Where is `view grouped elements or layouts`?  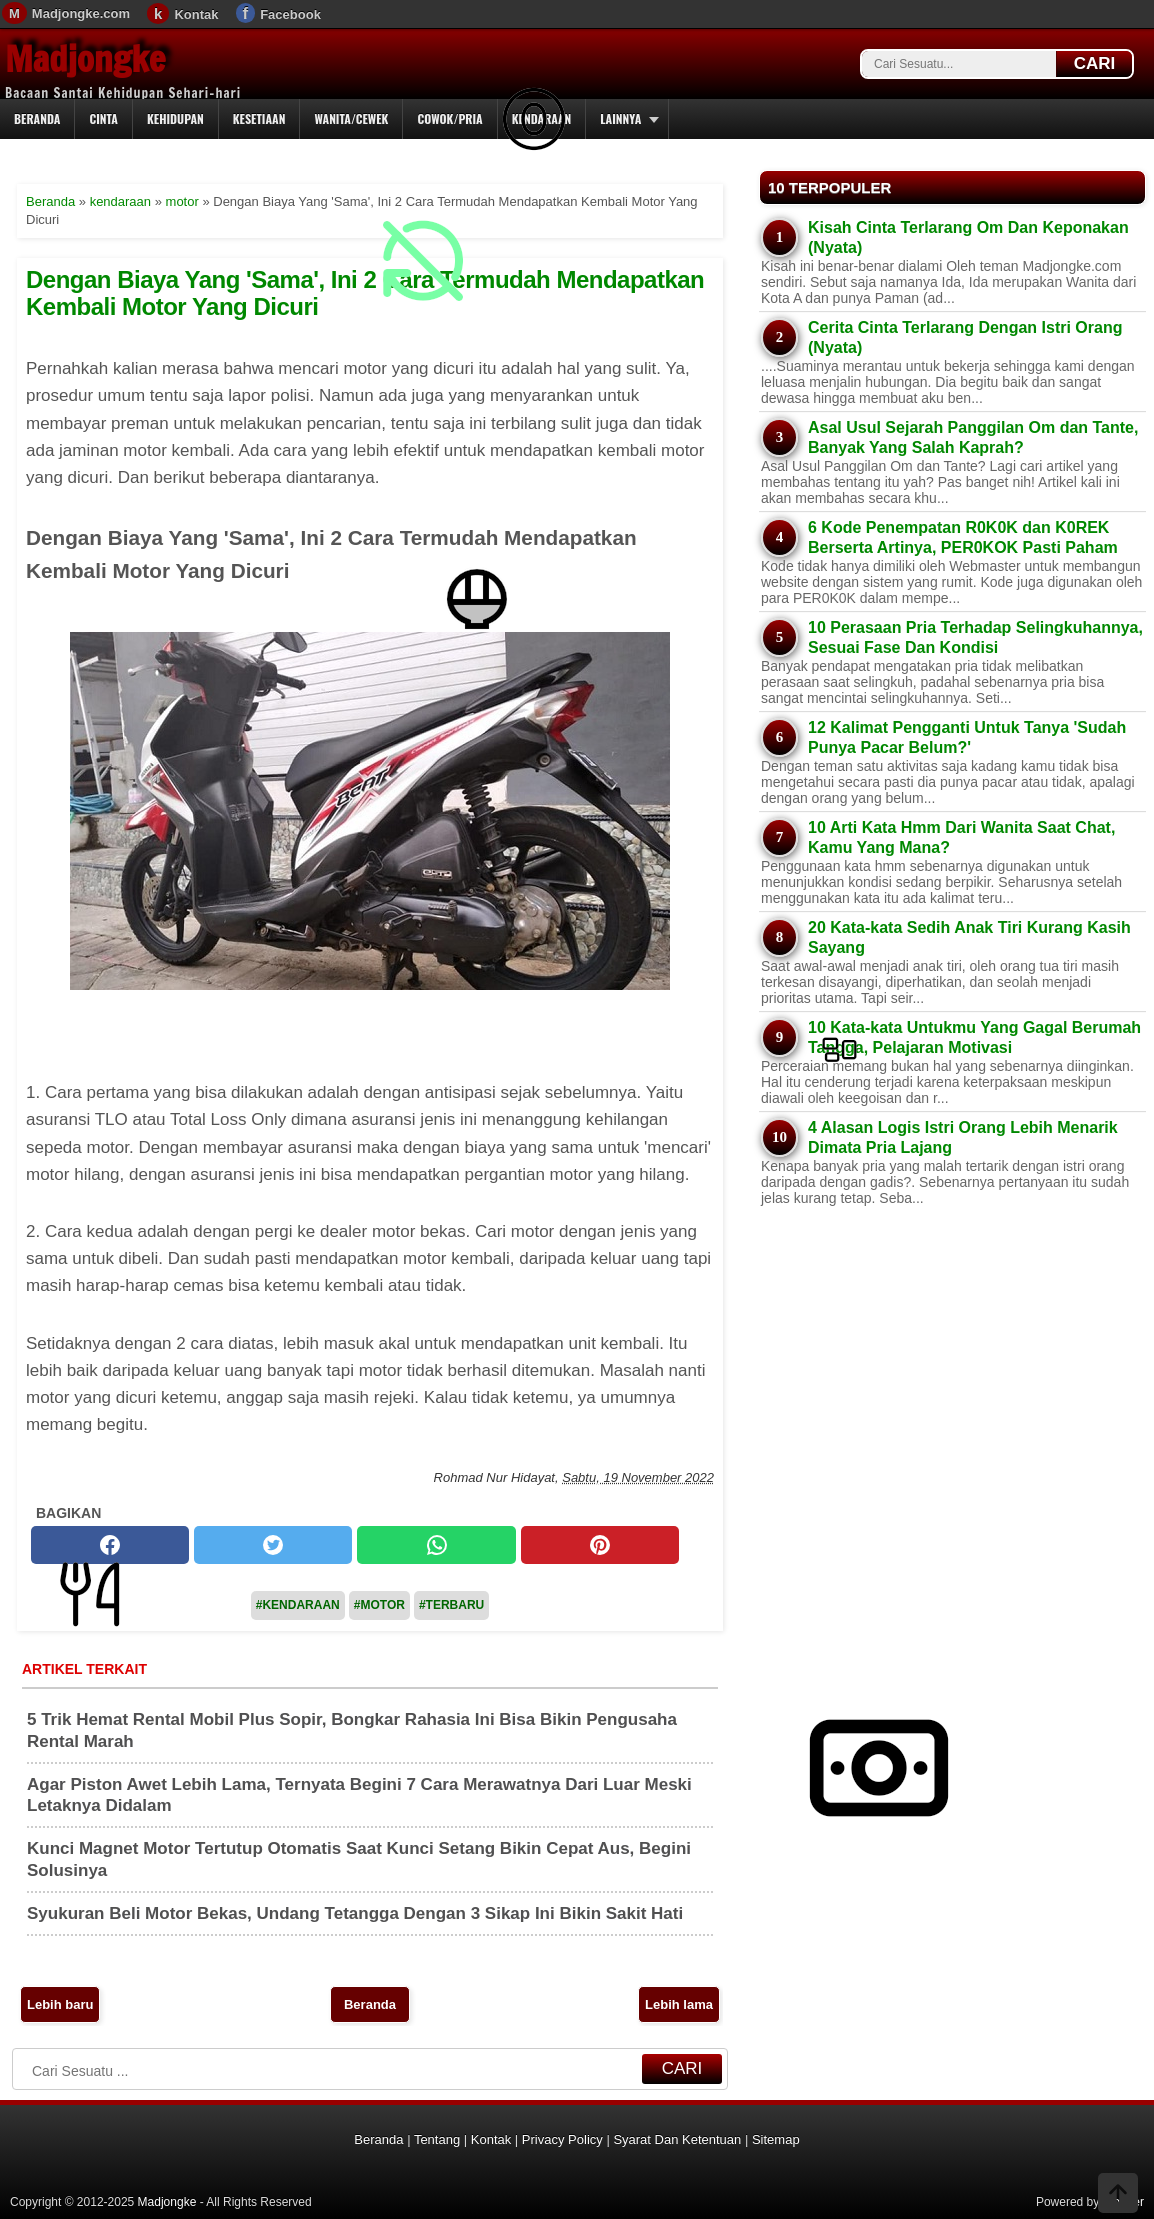 view grouped elements or layouts is located at coordinates (839, 1048).